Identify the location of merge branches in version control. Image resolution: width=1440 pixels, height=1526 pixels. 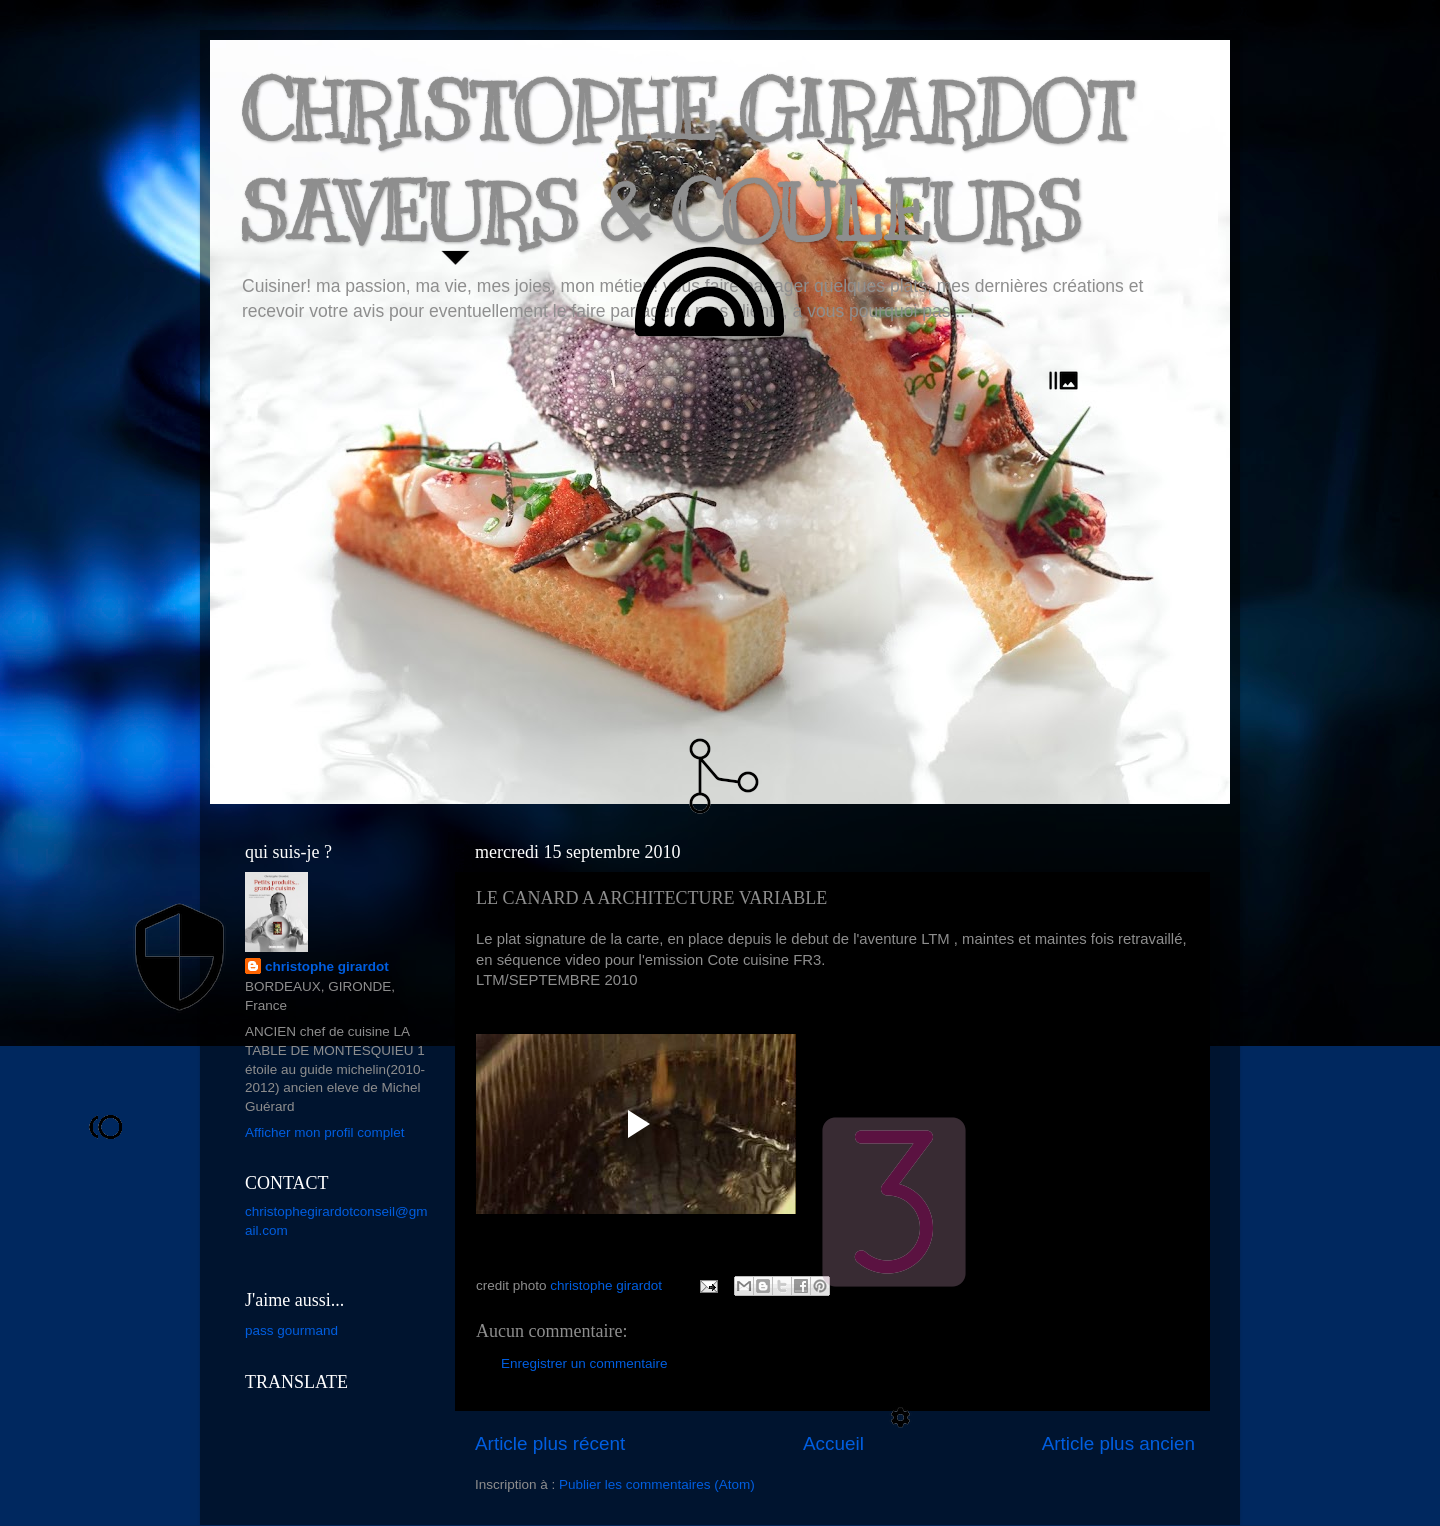
(718, 776).